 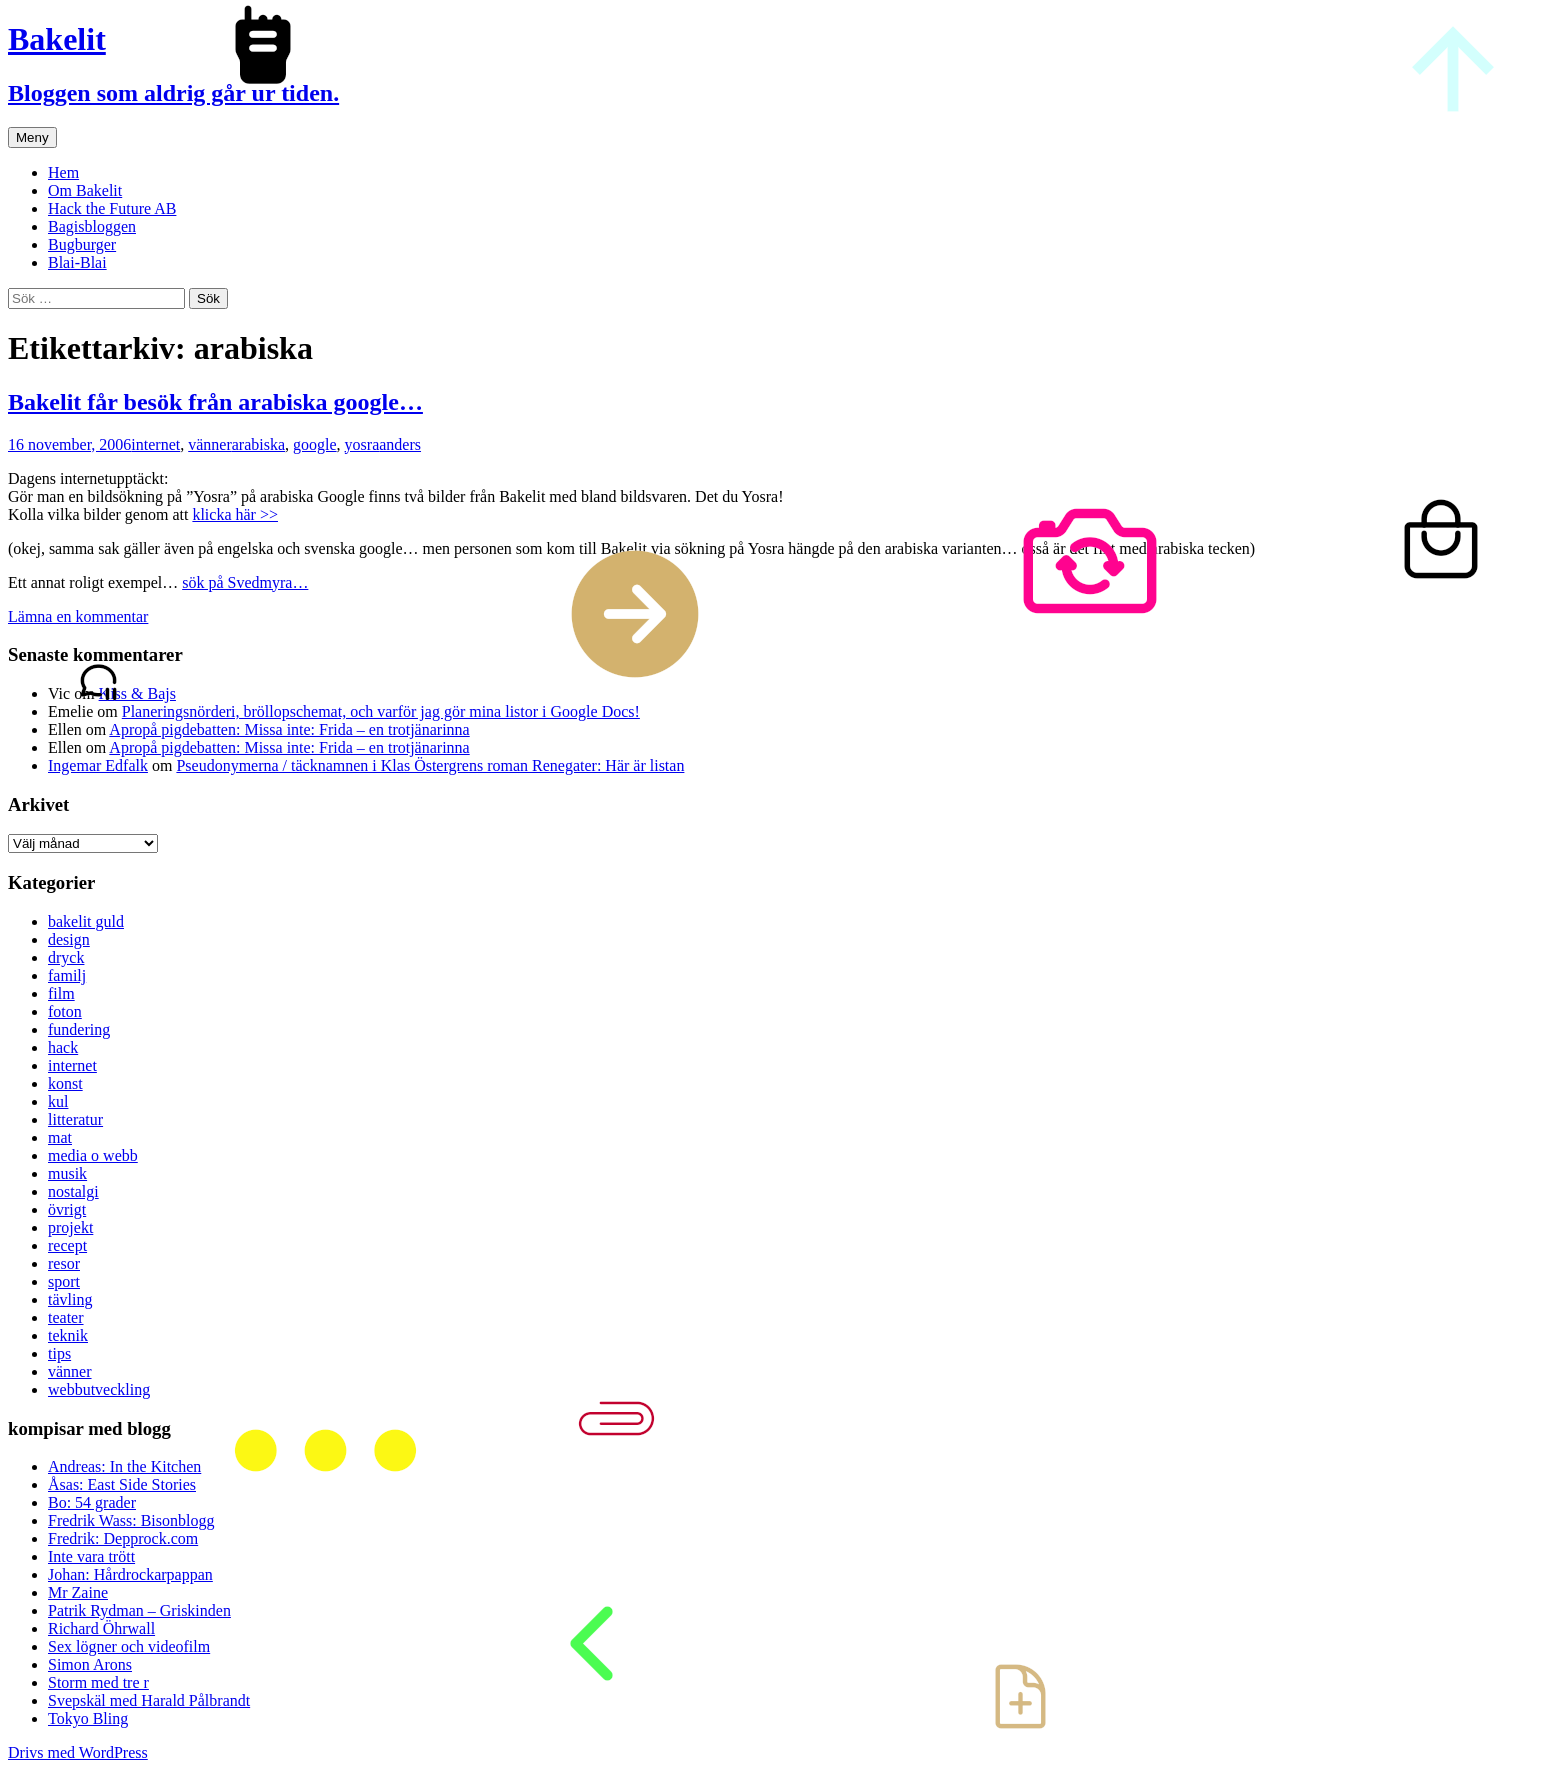 I want to click on open more options menu, so click(x=325, y=1450).